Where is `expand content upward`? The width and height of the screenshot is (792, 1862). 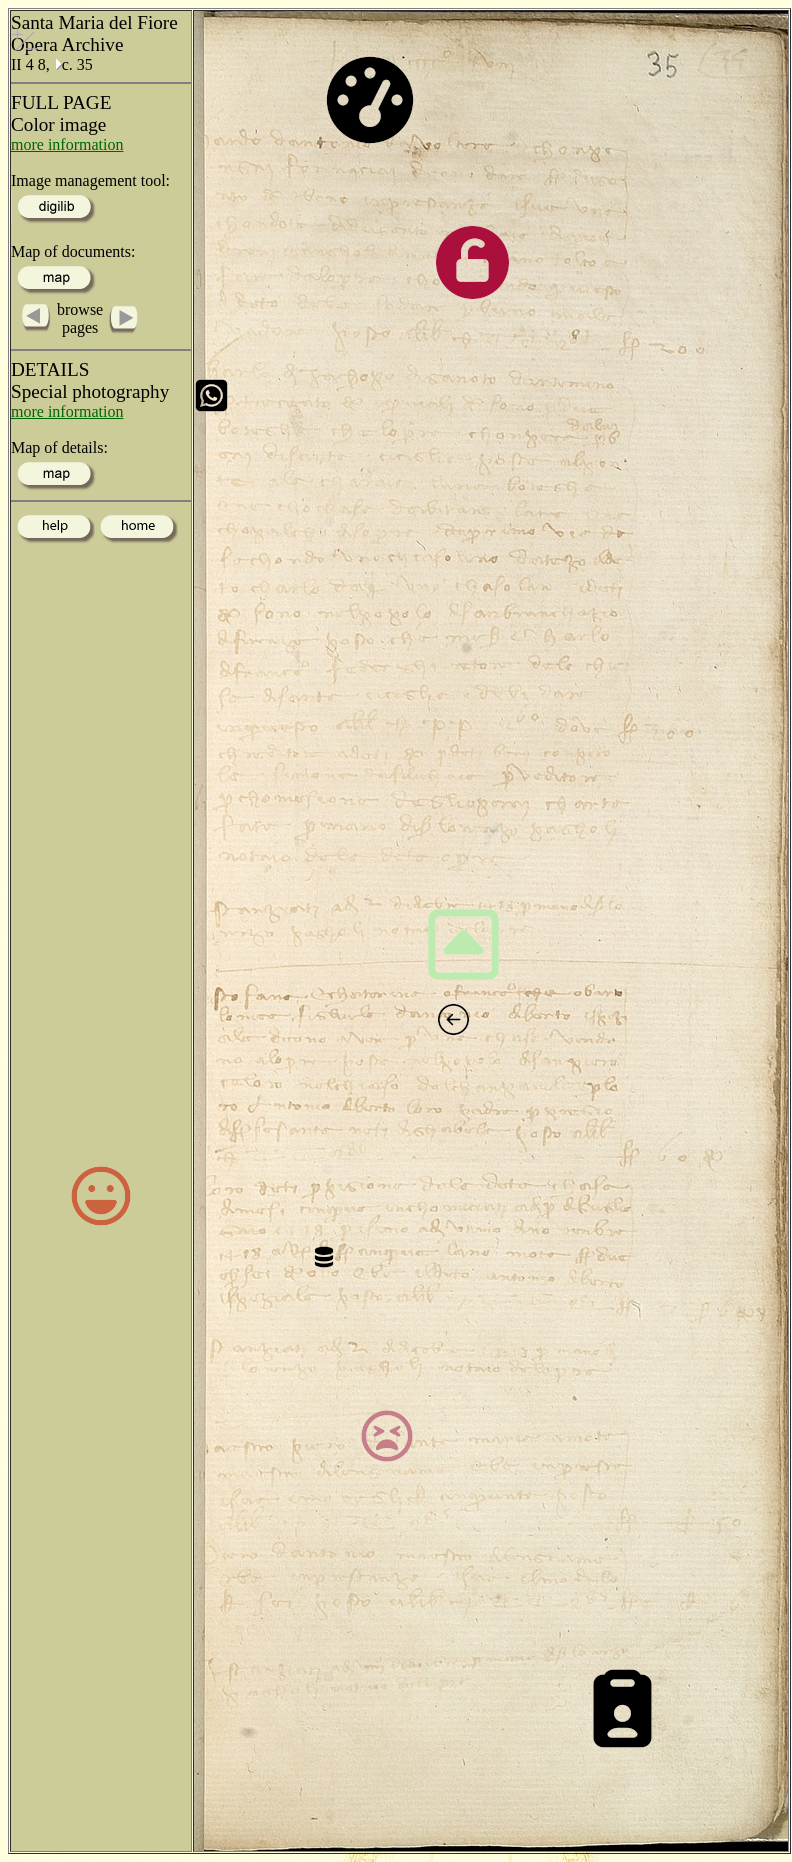 expand content upward is located at coordinates (463, 944).